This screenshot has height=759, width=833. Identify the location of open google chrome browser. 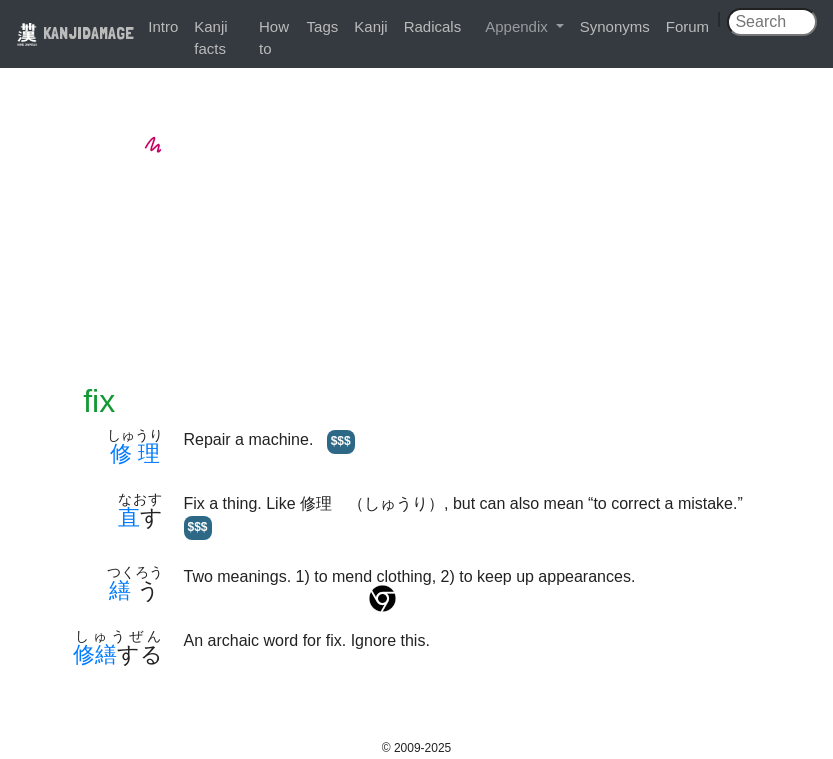
(382, 598).